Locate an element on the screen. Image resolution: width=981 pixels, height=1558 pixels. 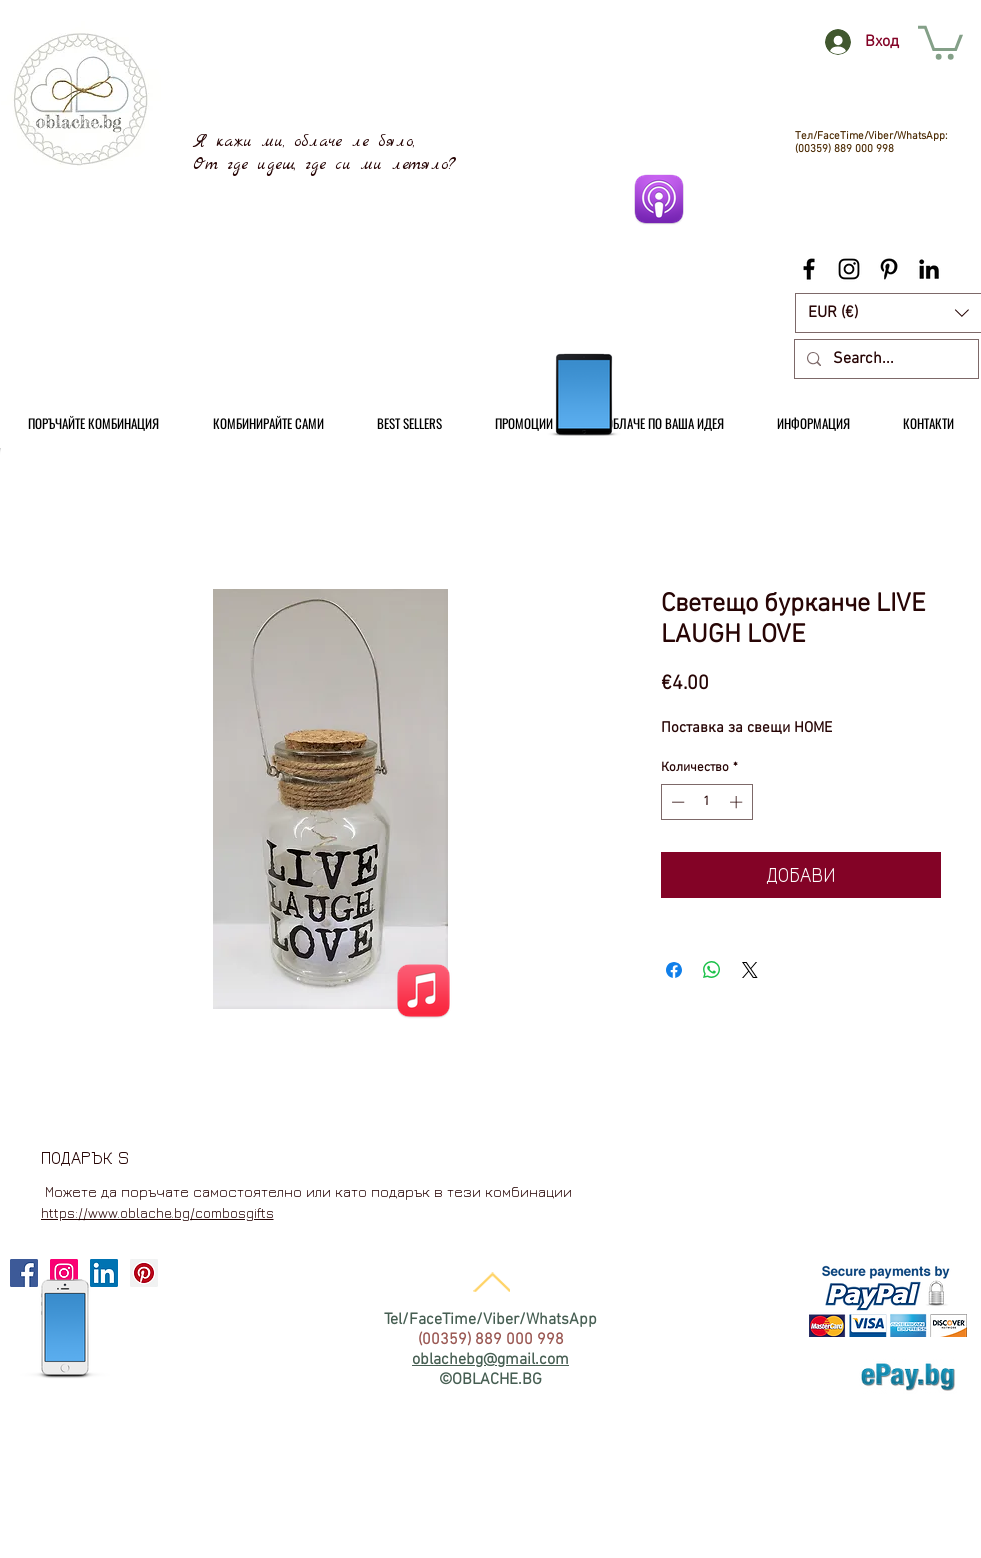
iPhone 5s device connected to your system is located at coordinates (65, 1329).